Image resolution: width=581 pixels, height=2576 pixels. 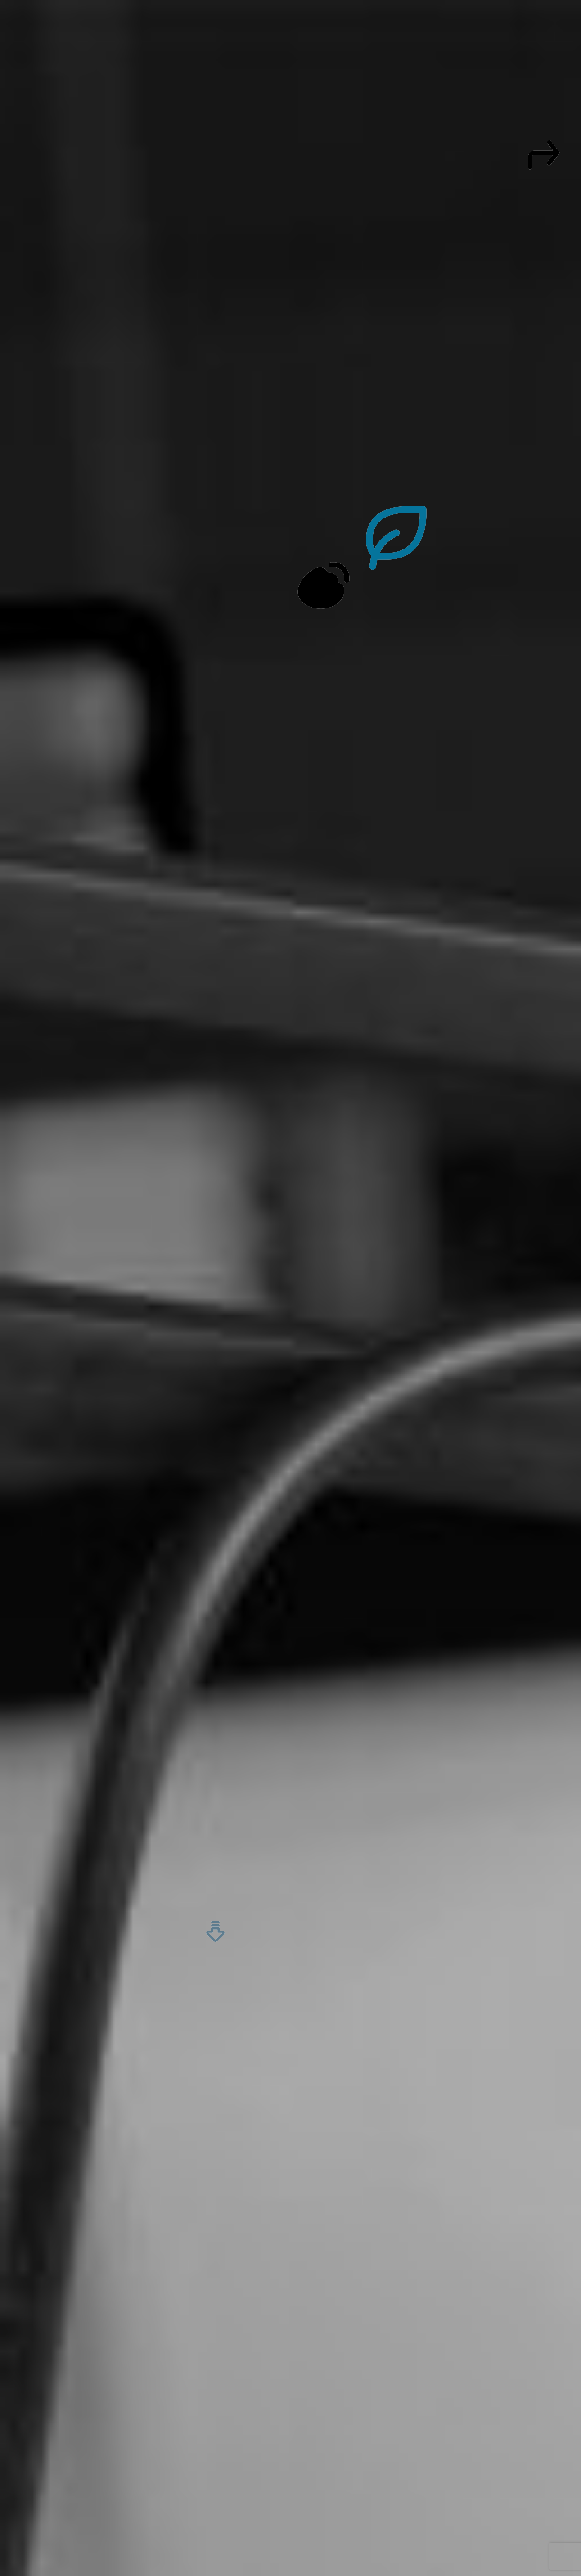 What do you see at coordinates (543, 155) in the screenshot?
I see `share content or forward to another user` at bounding box center [543, 155].